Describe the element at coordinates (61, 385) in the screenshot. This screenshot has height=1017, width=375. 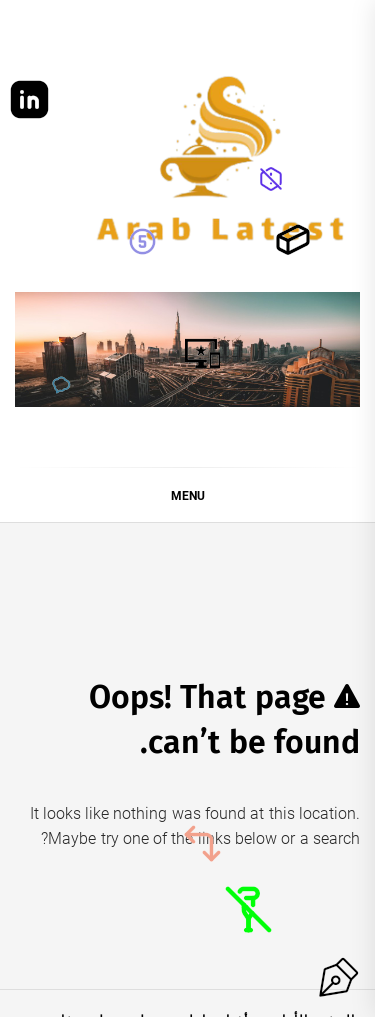
I see `open chat or messaging` at that location.